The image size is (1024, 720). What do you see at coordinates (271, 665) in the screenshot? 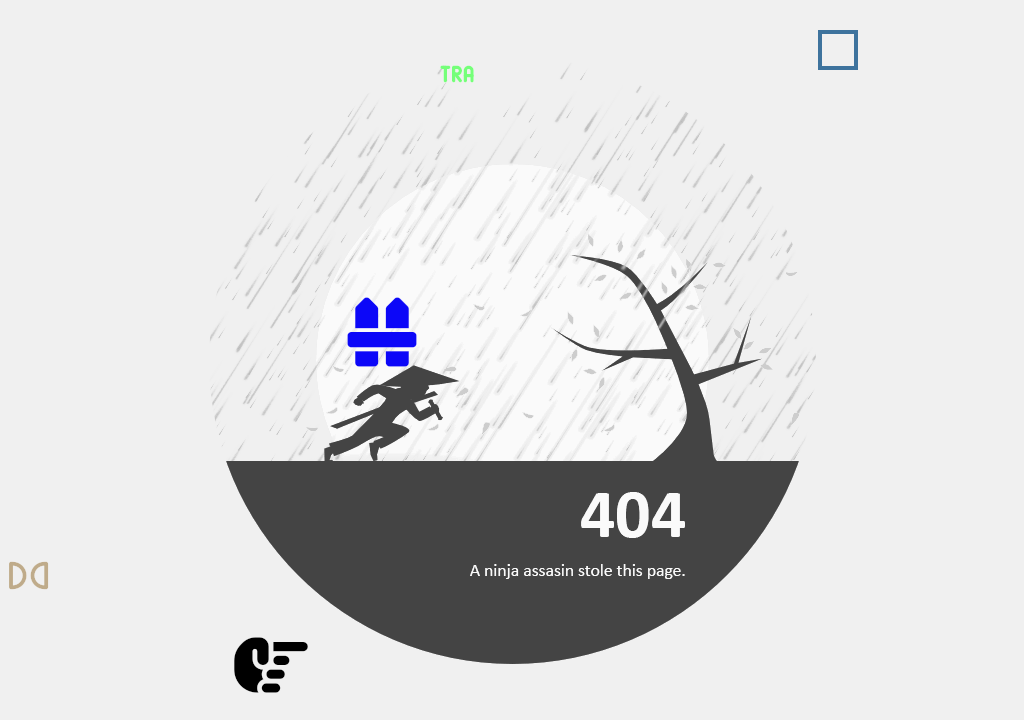
I see `indicates next step or continue forward` at bounding box center [271, 665].